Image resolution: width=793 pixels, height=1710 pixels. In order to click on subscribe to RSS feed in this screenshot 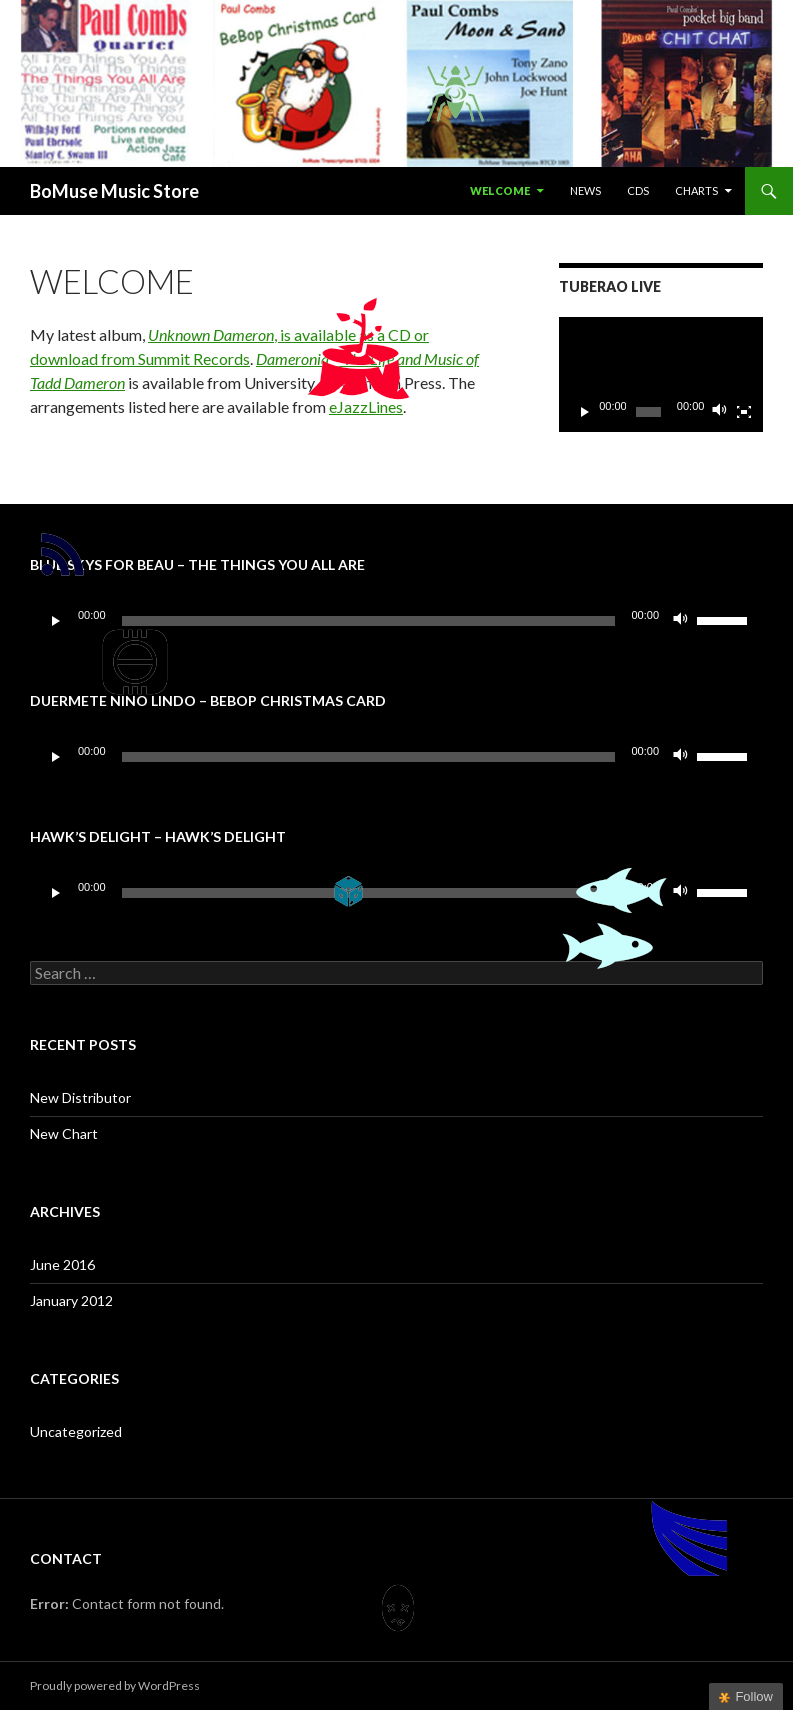, I will do `click(62, 554)`.